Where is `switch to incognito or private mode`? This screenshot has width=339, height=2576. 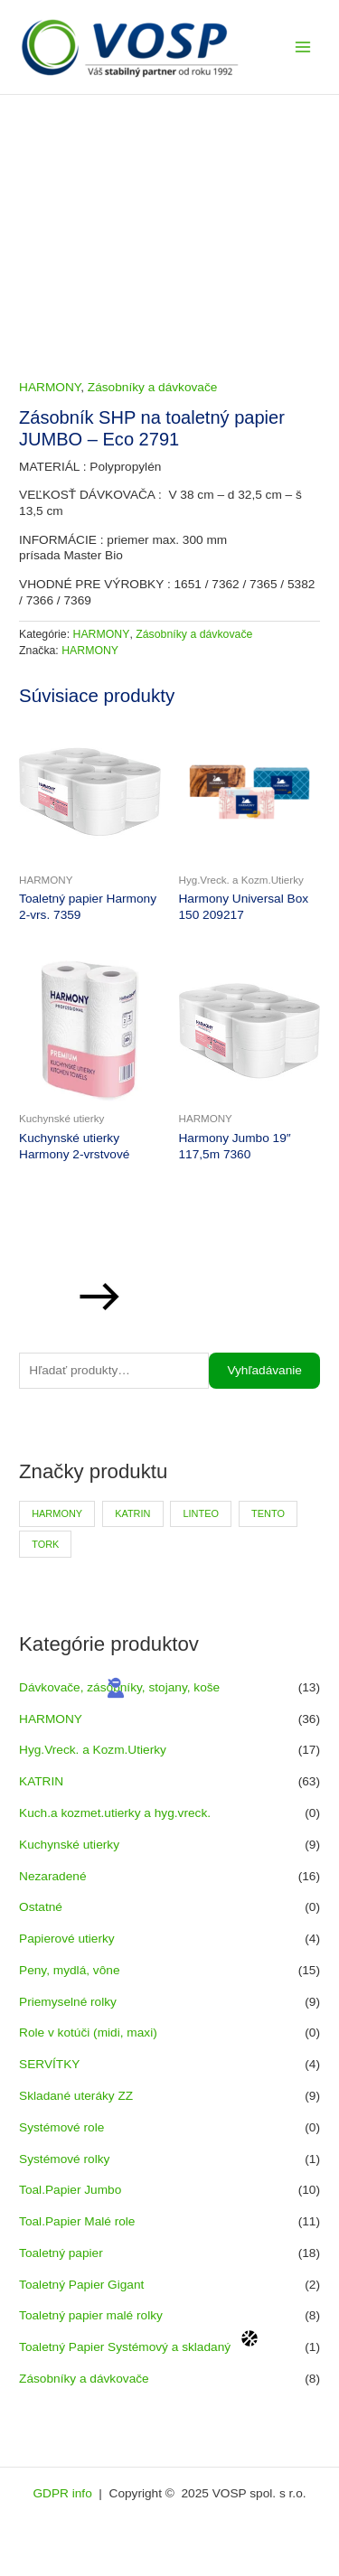
switch to incognito or private mode is located at coordinates (116, 1688).